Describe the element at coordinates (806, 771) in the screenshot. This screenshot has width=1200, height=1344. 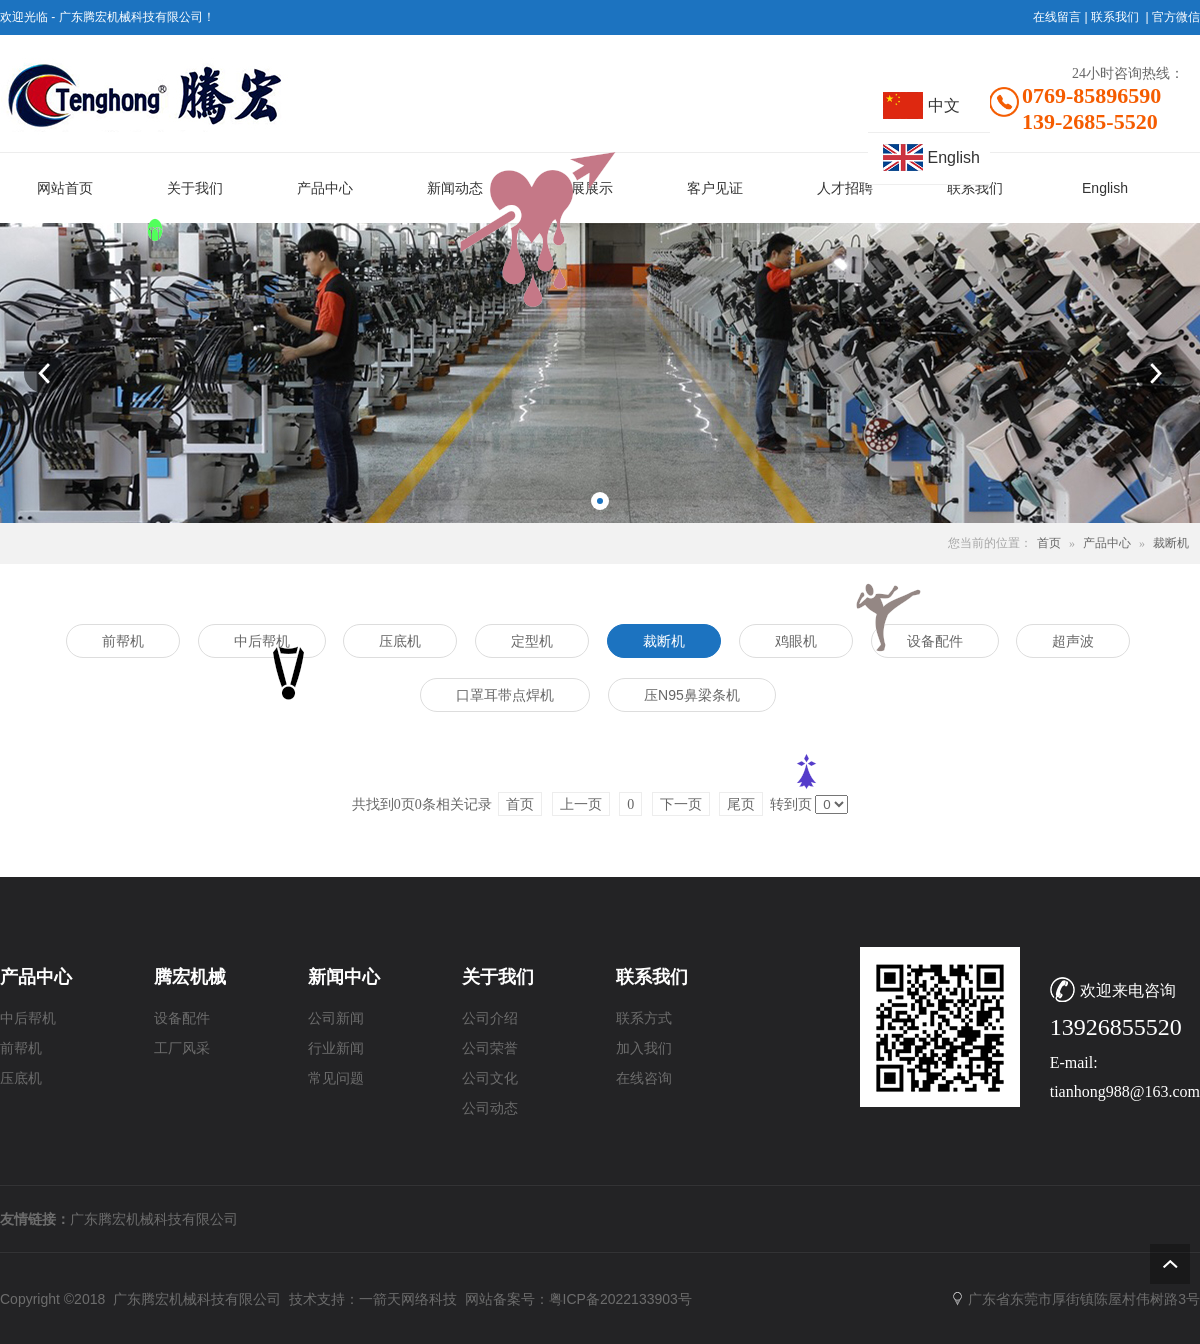
I see `heraldic ermine symbol used in coat of arms or crest designs` at that location.